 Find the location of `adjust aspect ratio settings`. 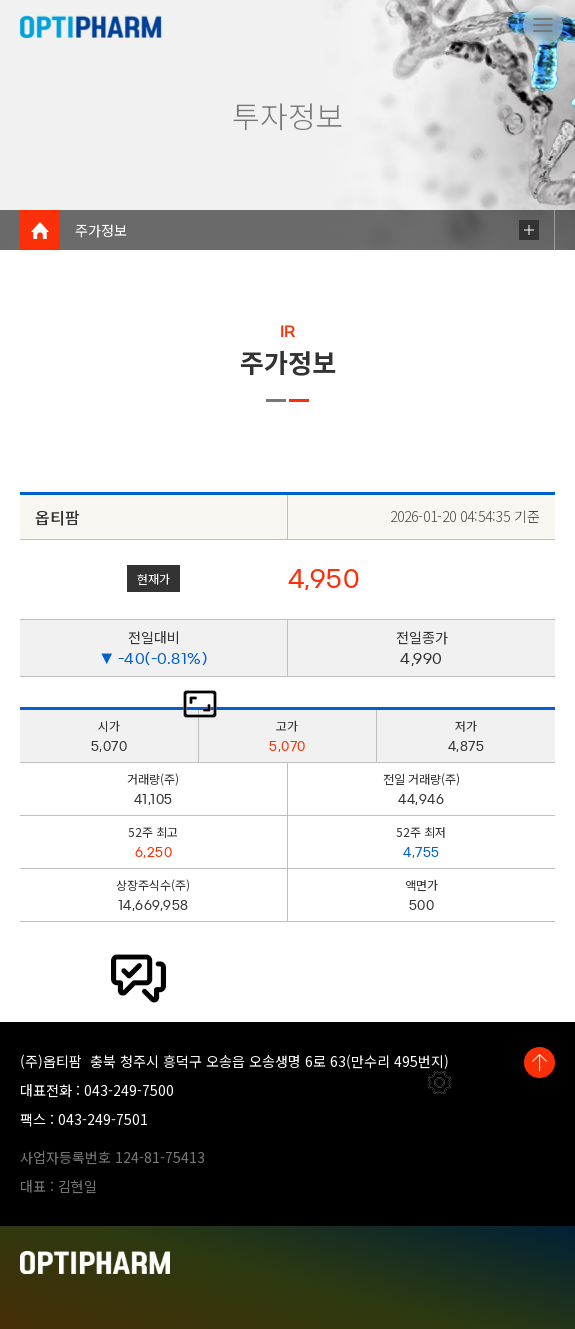

adjust aspect ratio settings is located at coordinates (200, 704).